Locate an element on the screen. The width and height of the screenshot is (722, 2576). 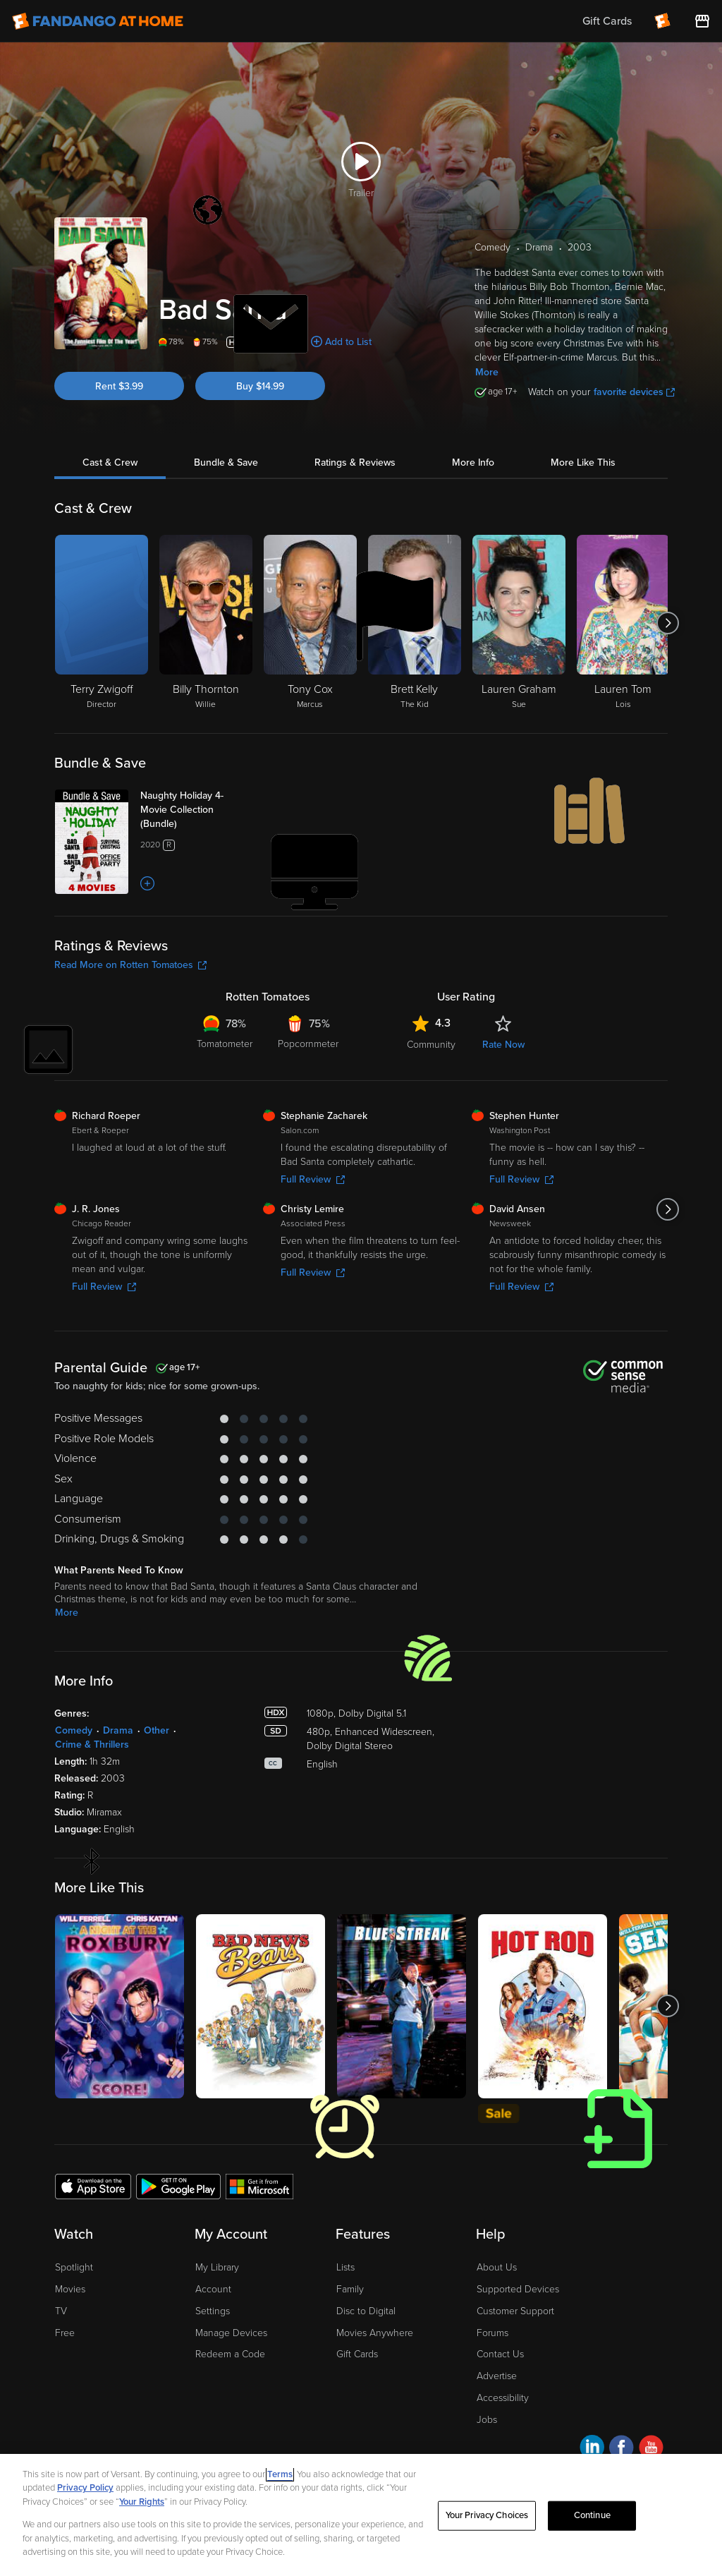
access yarn or knitting-related content is located at coordinates (427, 1658).